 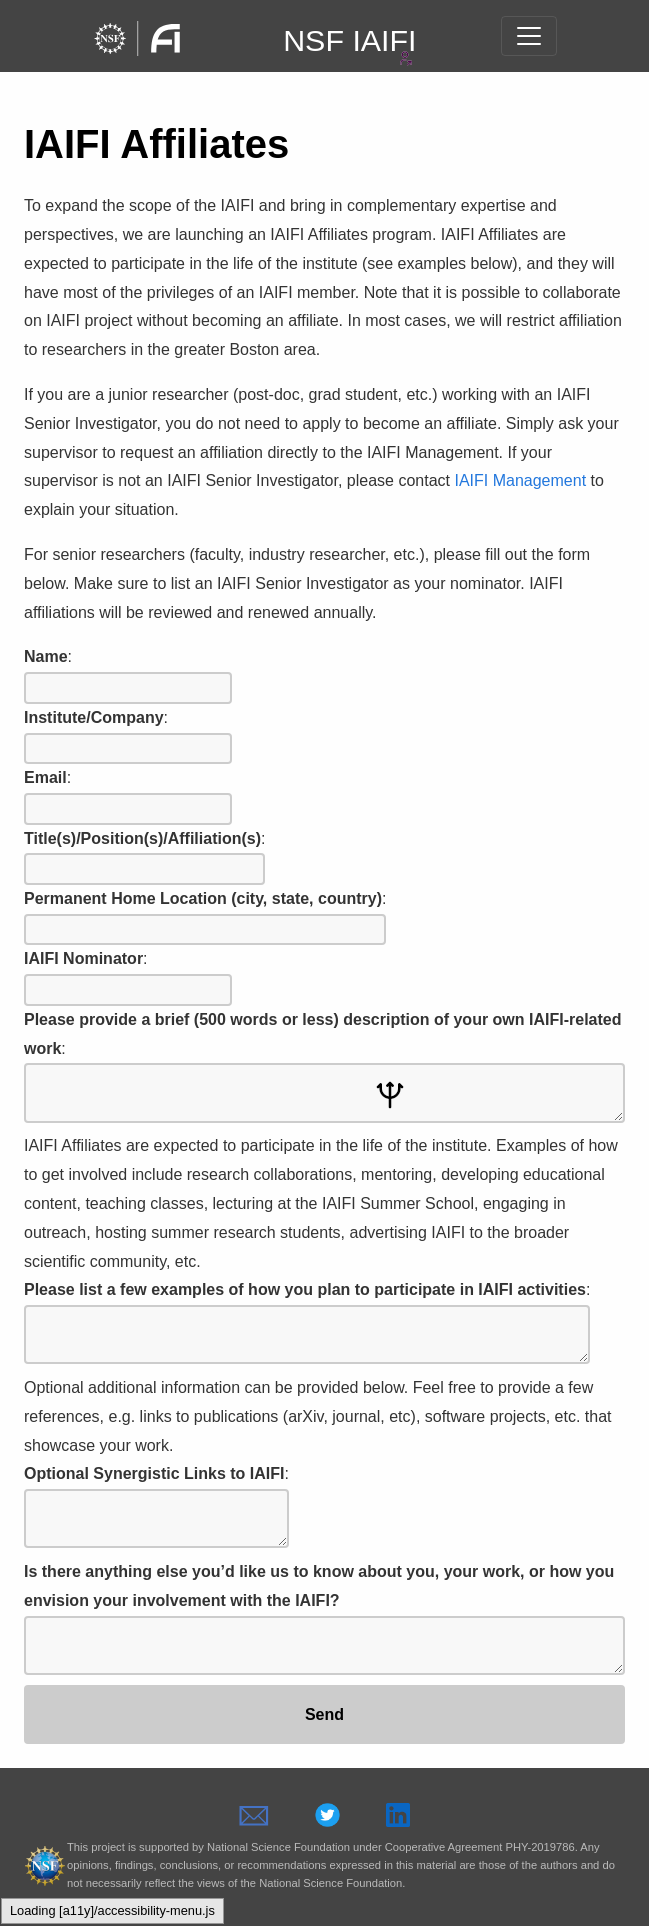 I want to click on share a user profile, so click(x=405, y=58).